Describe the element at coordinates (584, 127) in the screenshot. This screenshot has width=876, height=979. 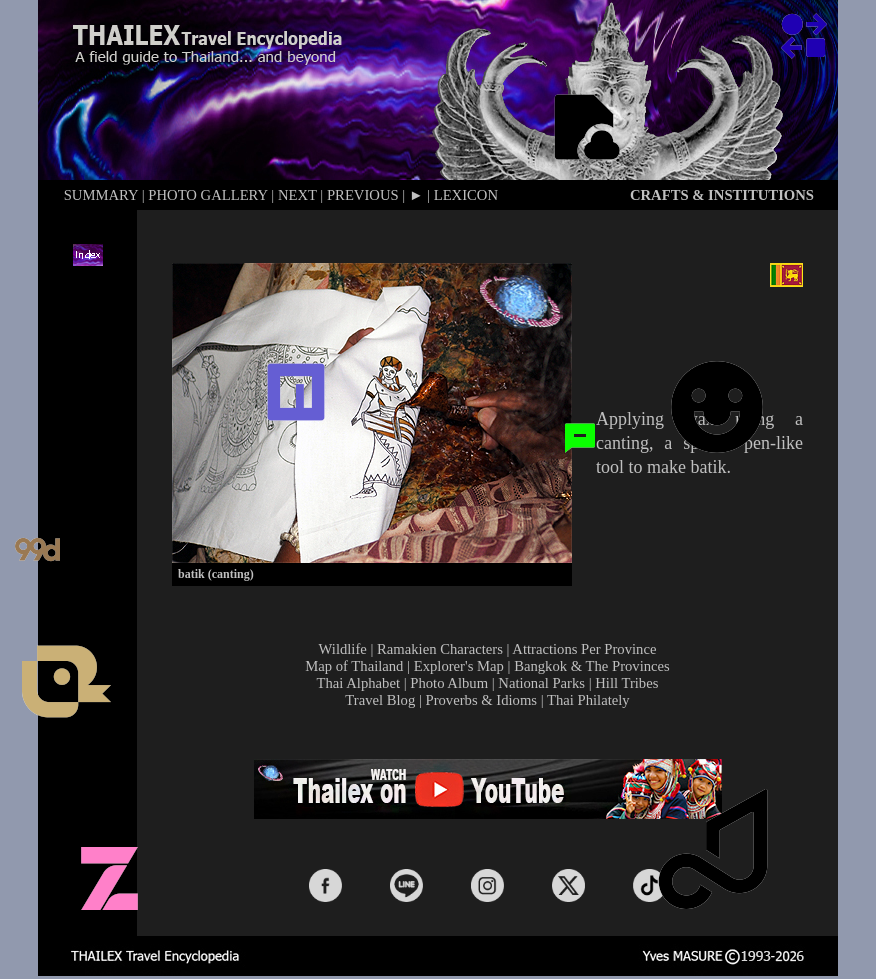
I see `access cloud-synced documents` at that location.